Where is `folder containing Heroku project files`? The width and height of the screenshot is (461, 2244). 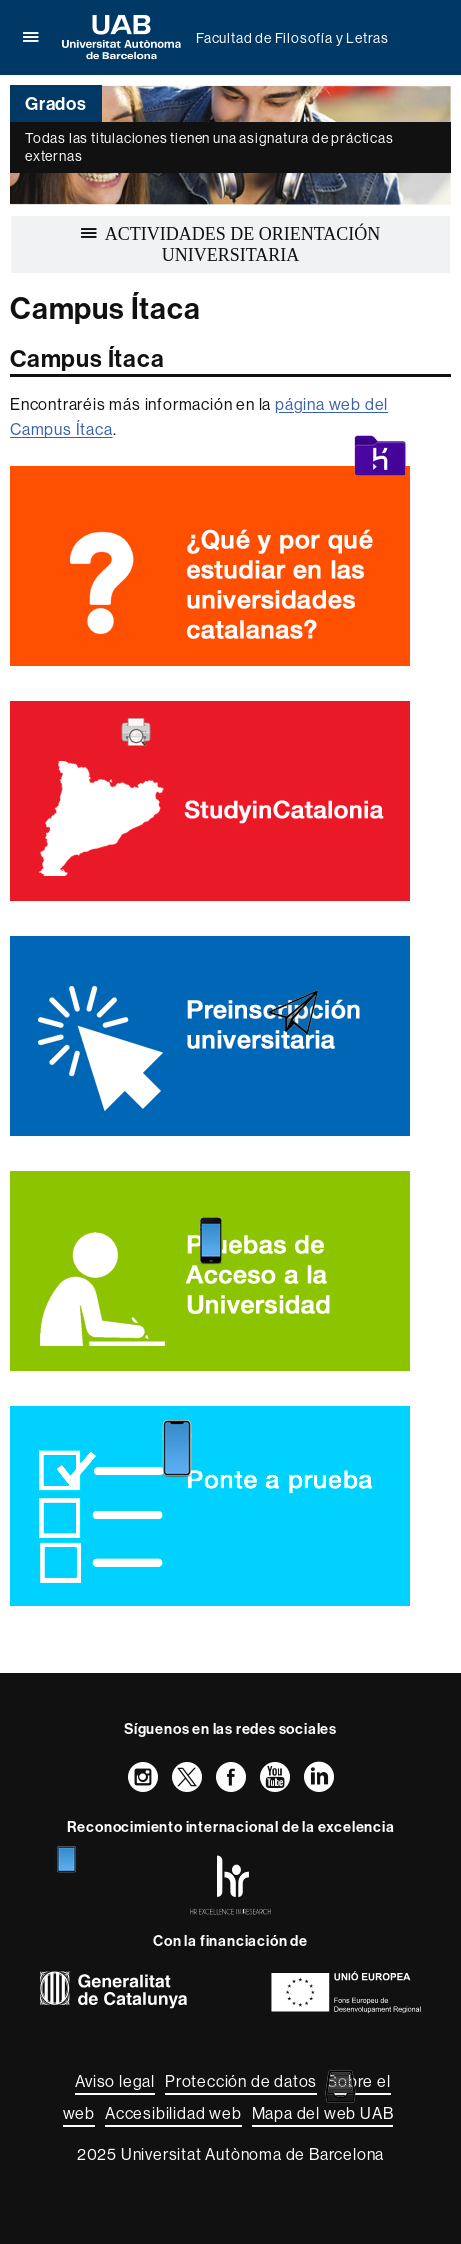
folder containing Heroku project files is located at coordinates (380, 457).